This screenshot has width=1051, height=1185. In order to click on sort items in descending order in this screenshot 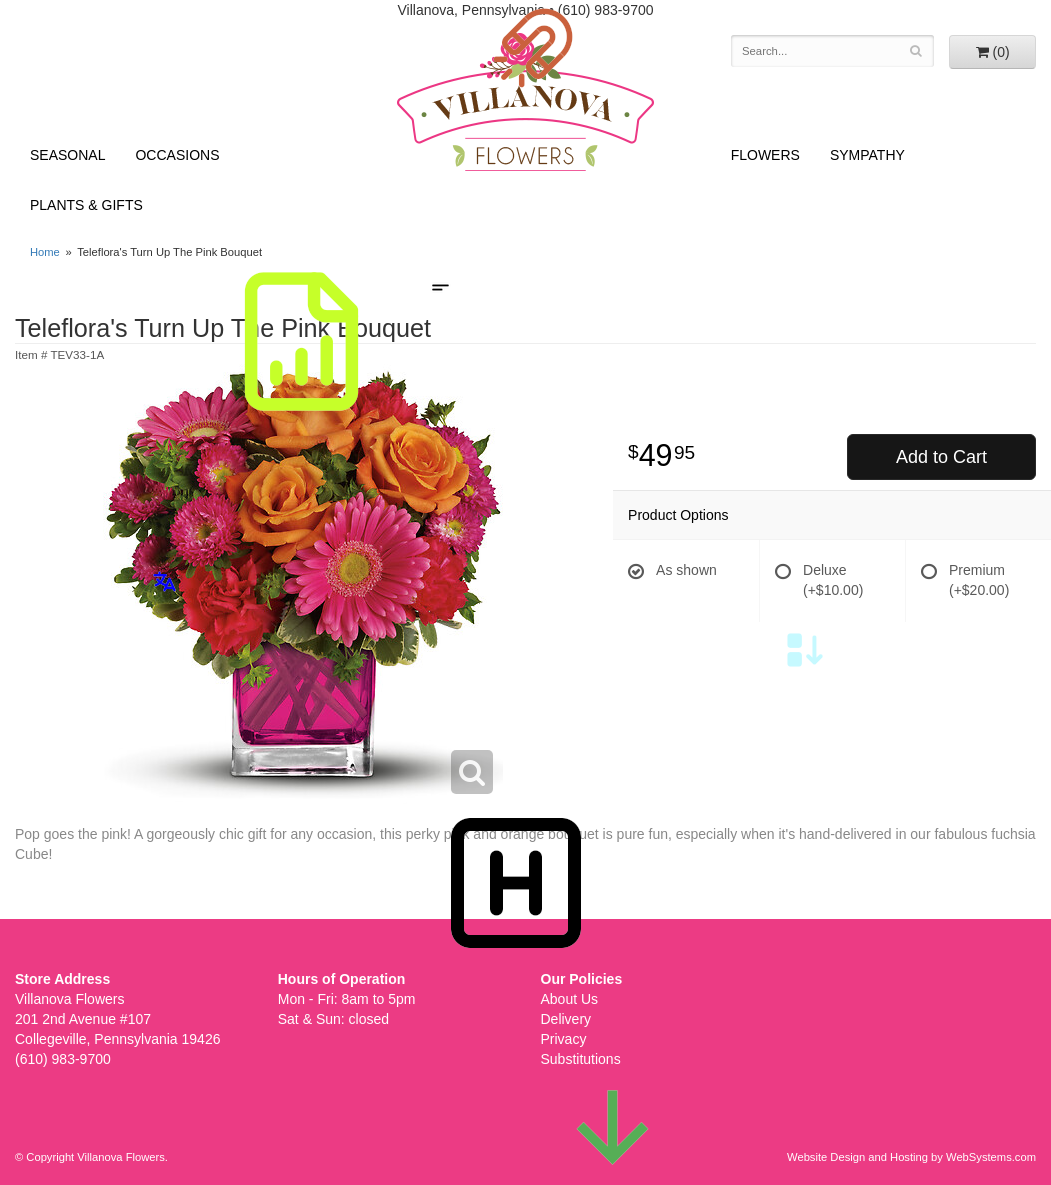, I will do `click(804, 650)`.